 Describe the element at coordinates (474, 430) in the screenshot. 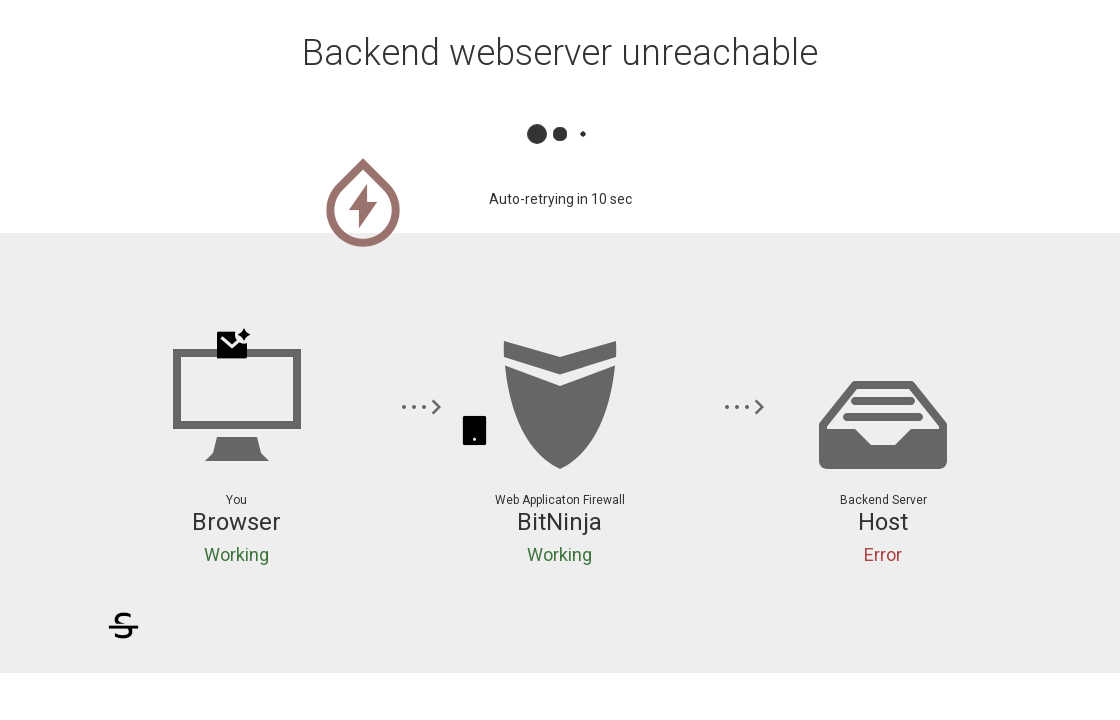

I see `switch to tablet view or layout` at that location.